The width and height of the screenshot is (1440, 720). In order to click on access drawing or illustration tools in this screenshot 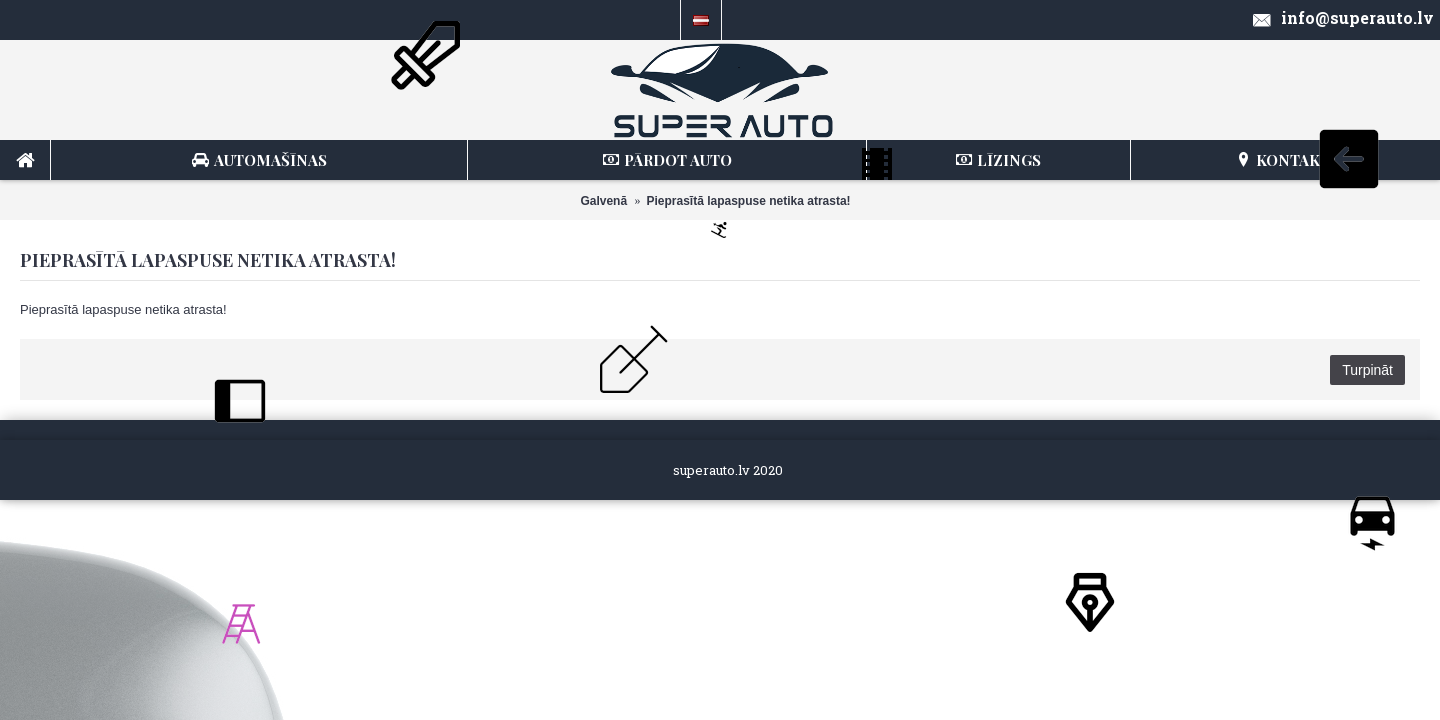, I will do `click(1090, 601)`.